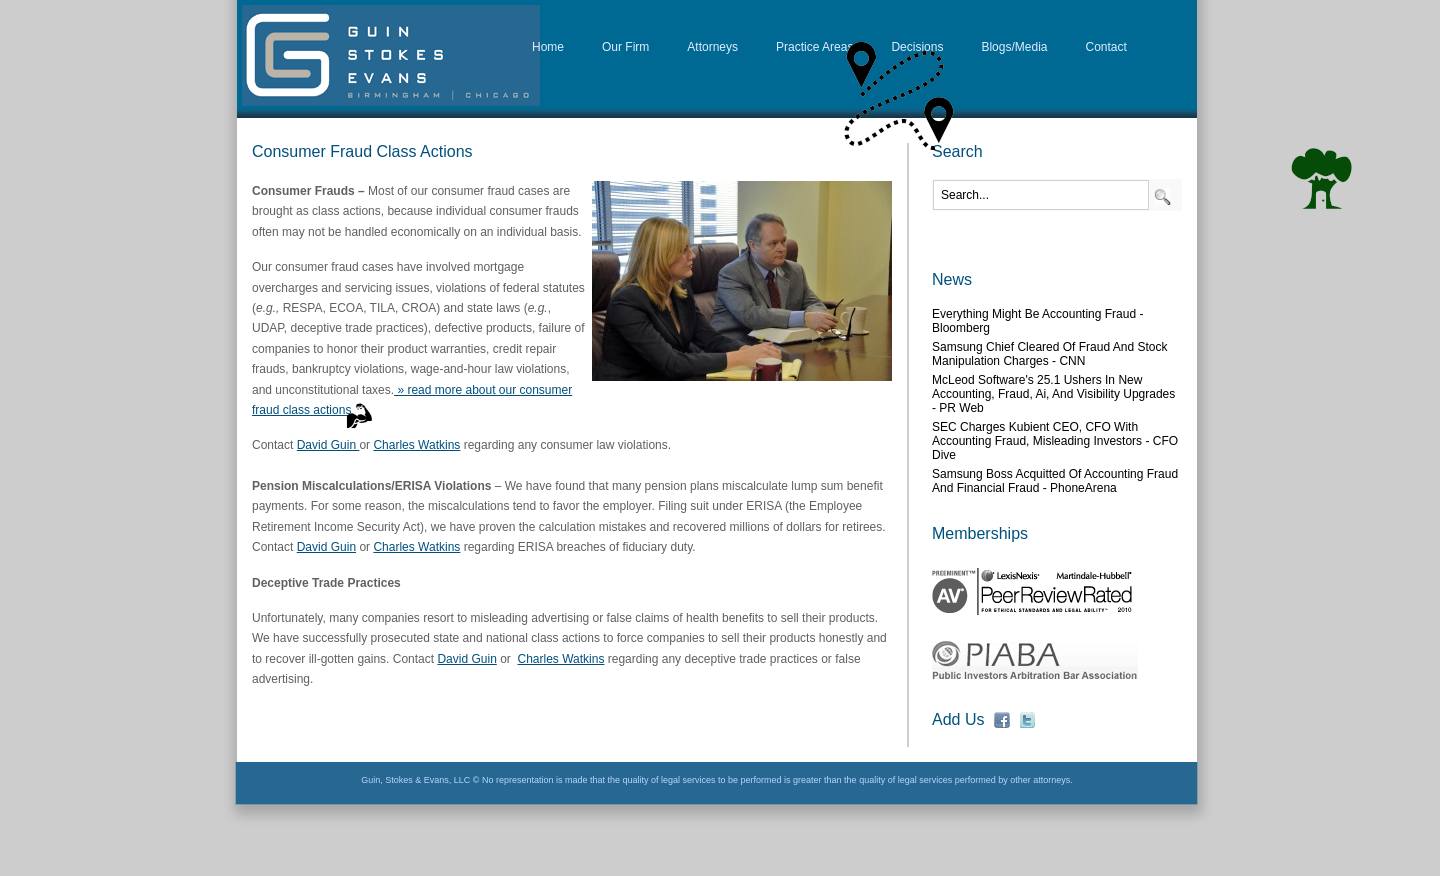  Describe the element at coordinates (1321, 177) in the screenshot. I see `enter a treehouse or forest dwelling` at that location.